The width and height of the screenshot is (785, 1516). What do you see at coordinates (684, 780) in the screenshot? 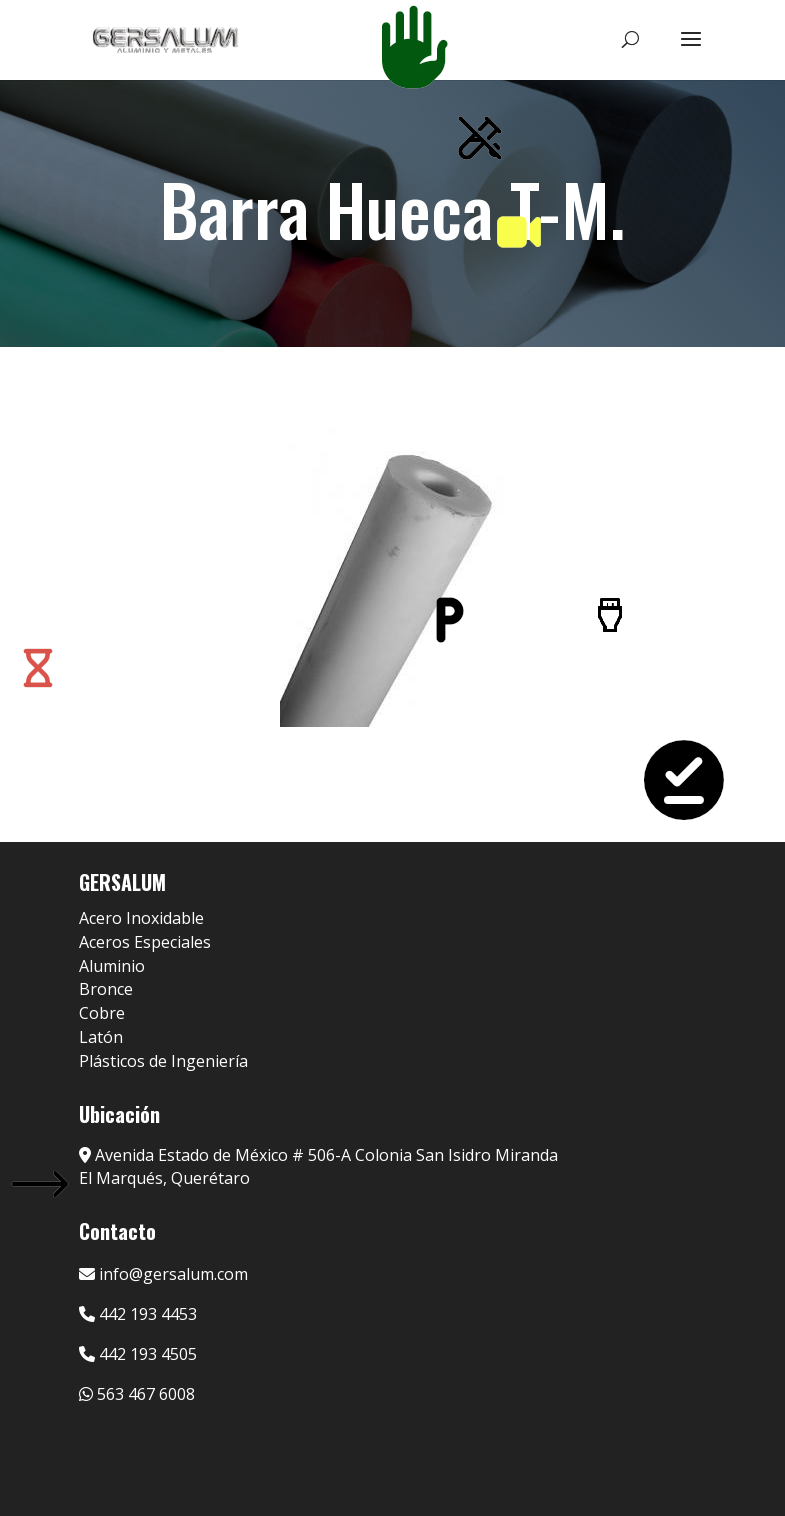
I see `indicates content is available offline` at bounding box center [684, 780].